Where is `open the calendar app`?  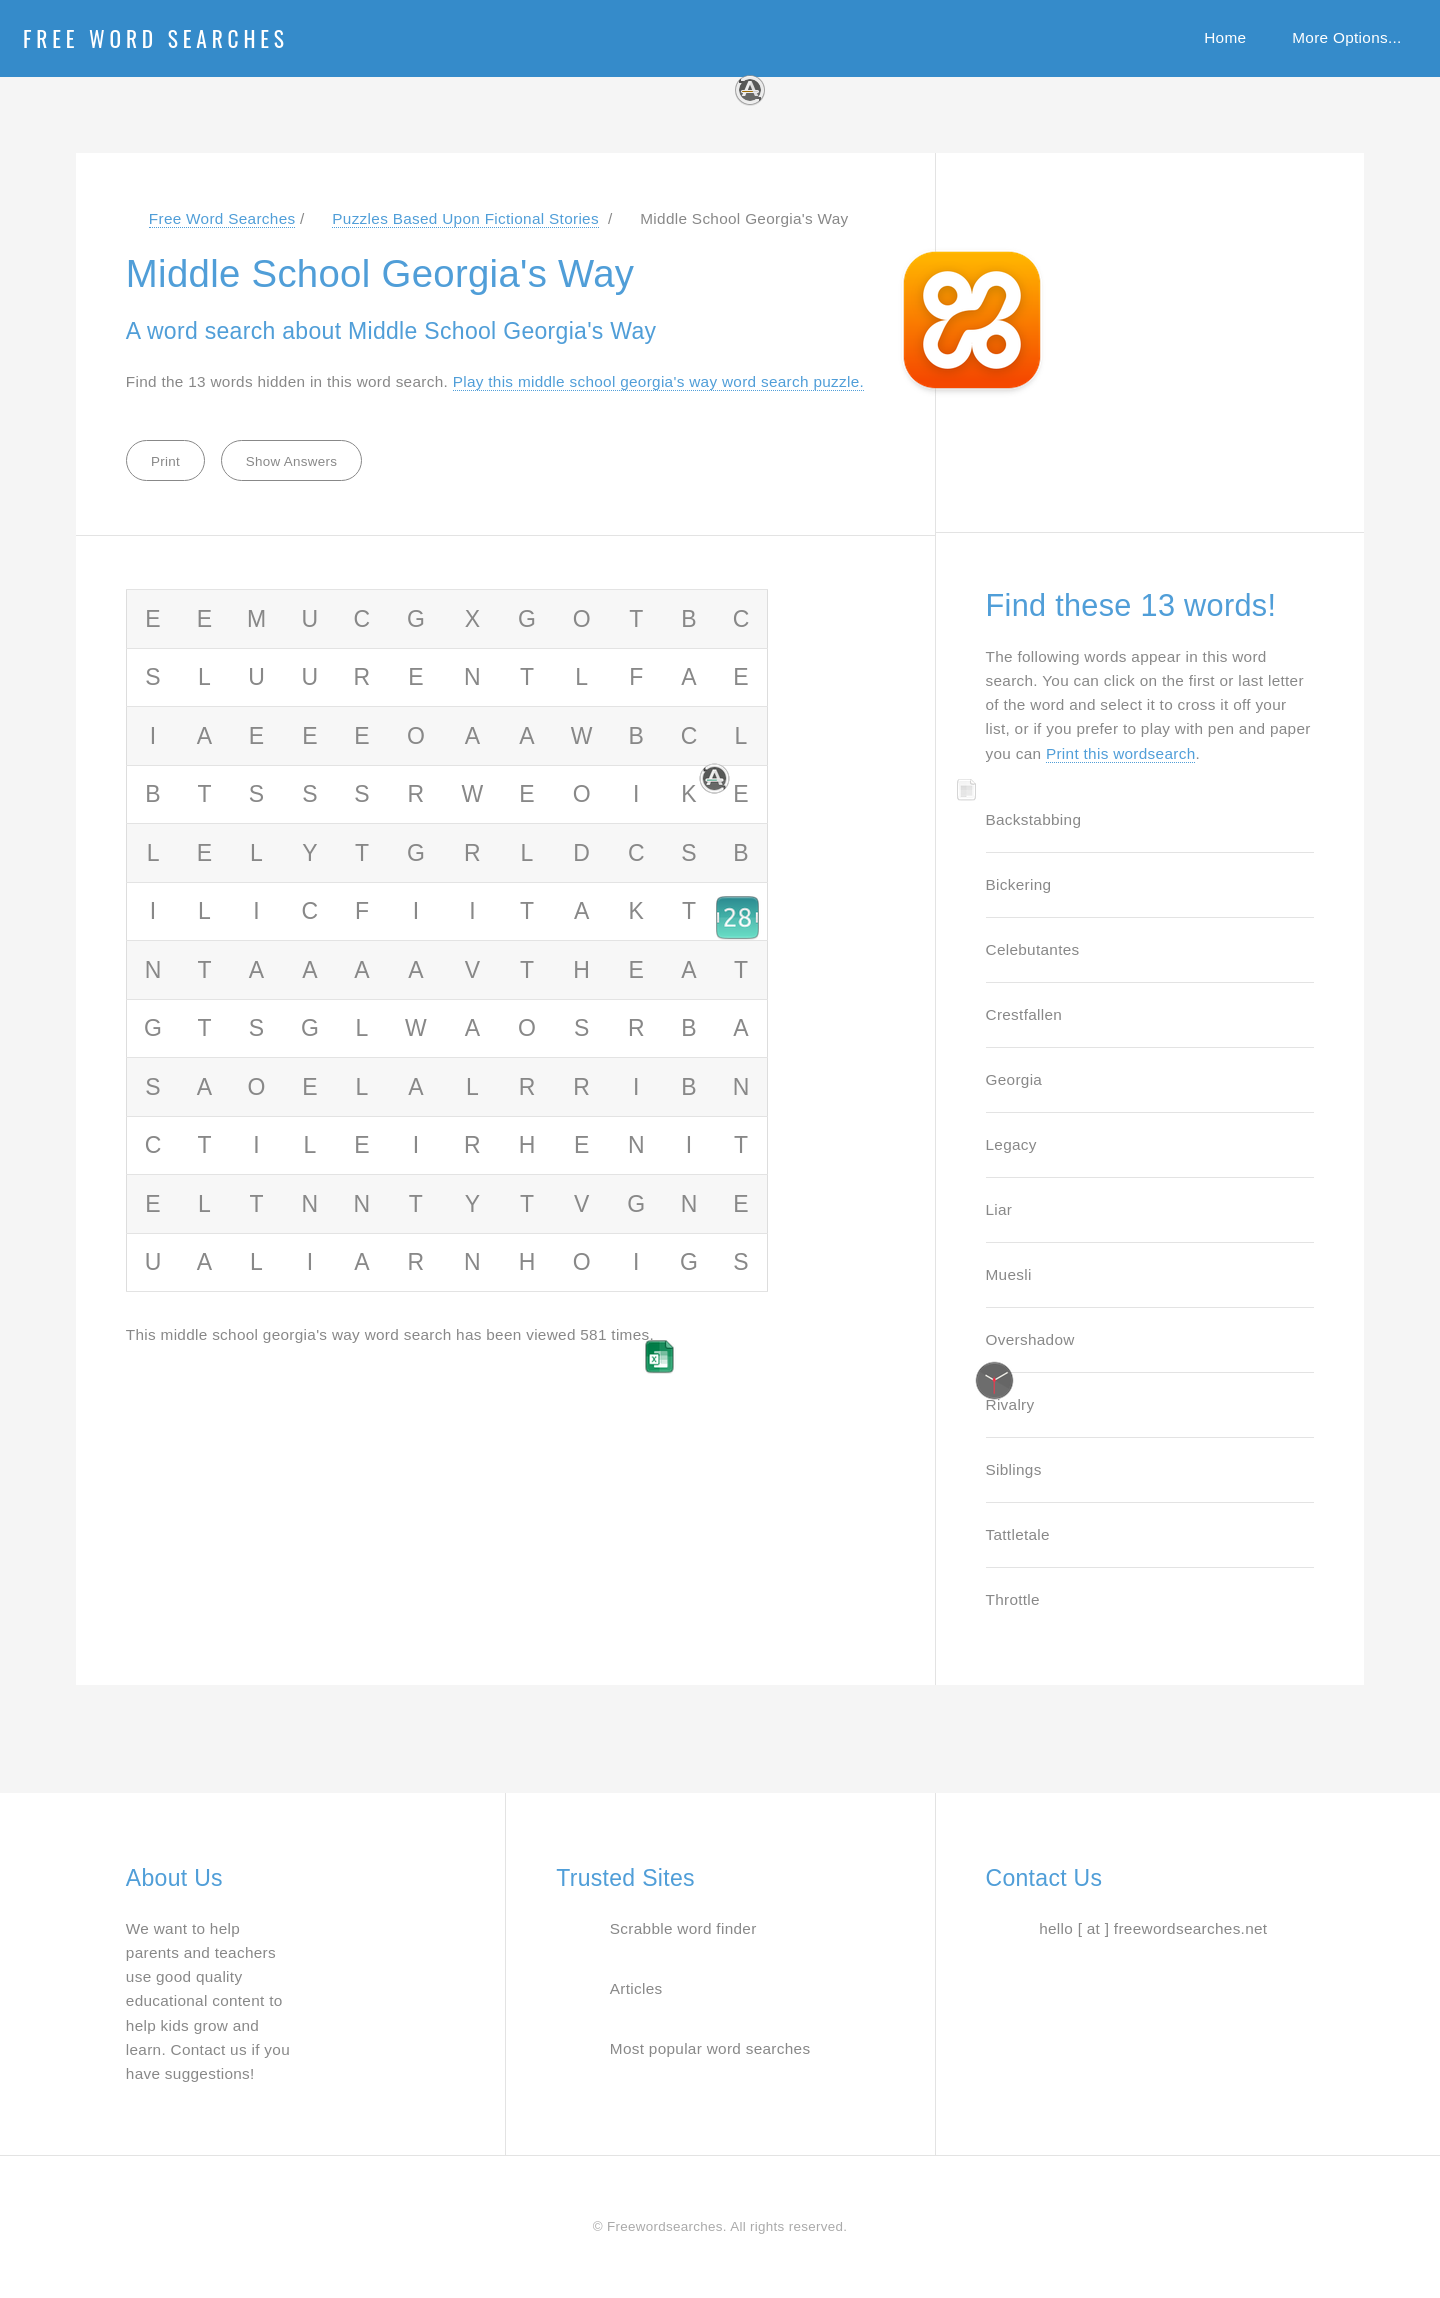
open the calendar app is located at coordinates (737, 917).